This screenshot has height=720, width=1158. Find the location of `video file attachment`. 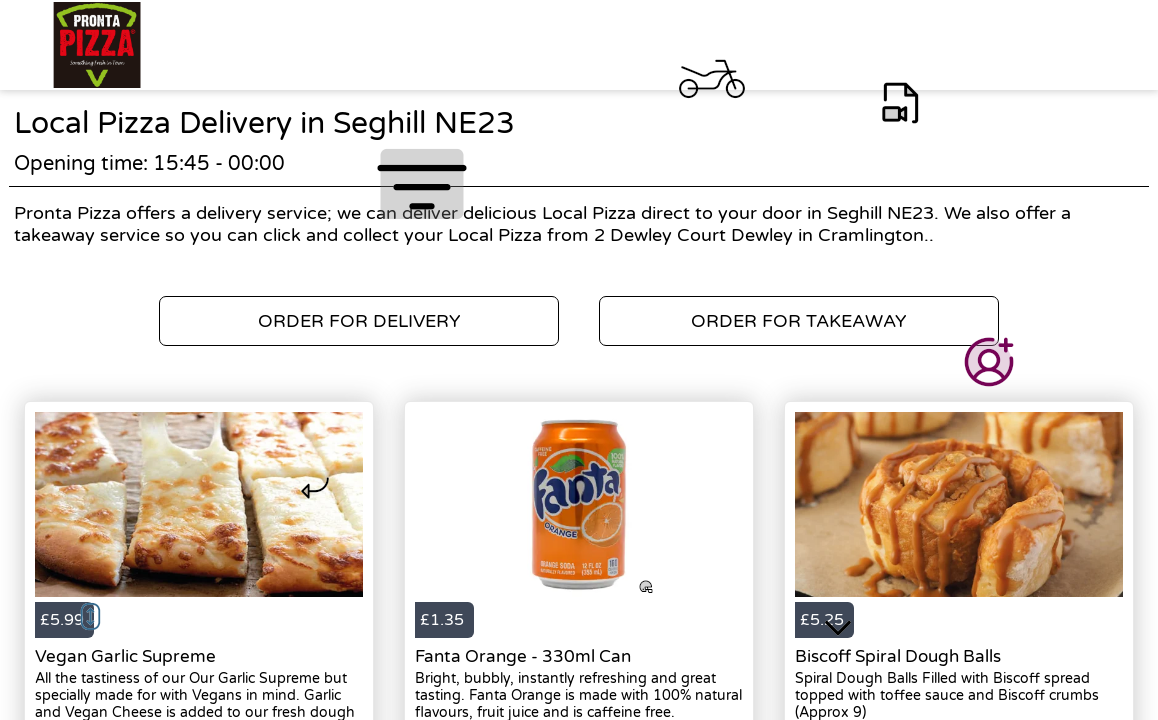

video file attachment is located at coordinates (901, 103).